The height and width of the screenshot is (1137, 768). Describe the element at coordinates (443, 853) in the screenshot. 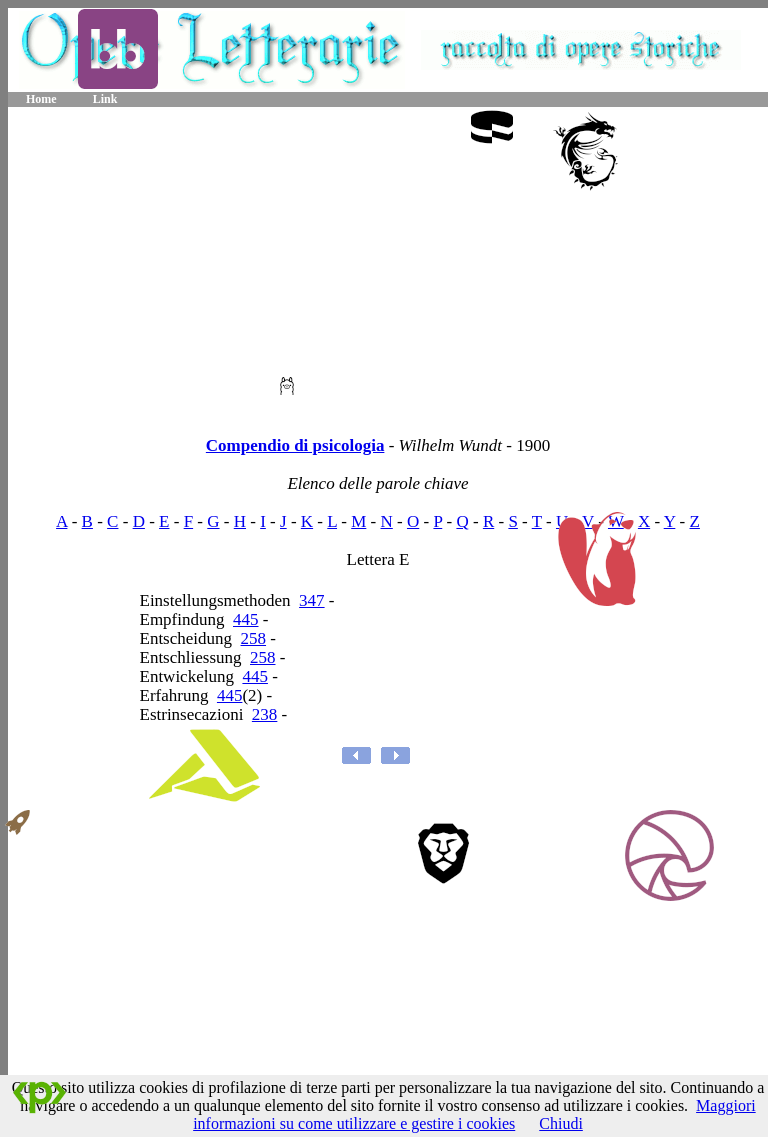

I see `open brave browser` at that location.